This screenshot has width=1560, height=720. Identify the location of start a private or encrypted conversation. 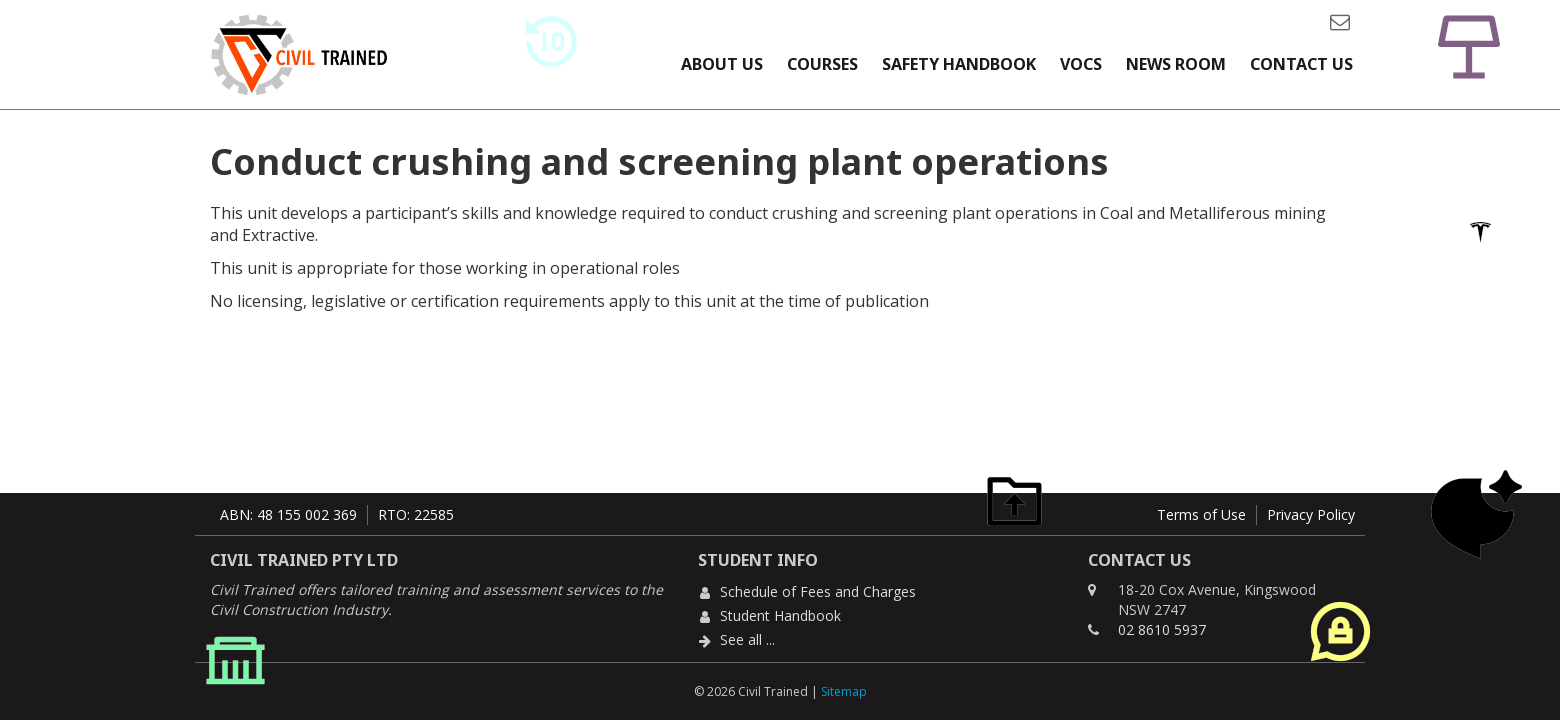
(1340, 631).